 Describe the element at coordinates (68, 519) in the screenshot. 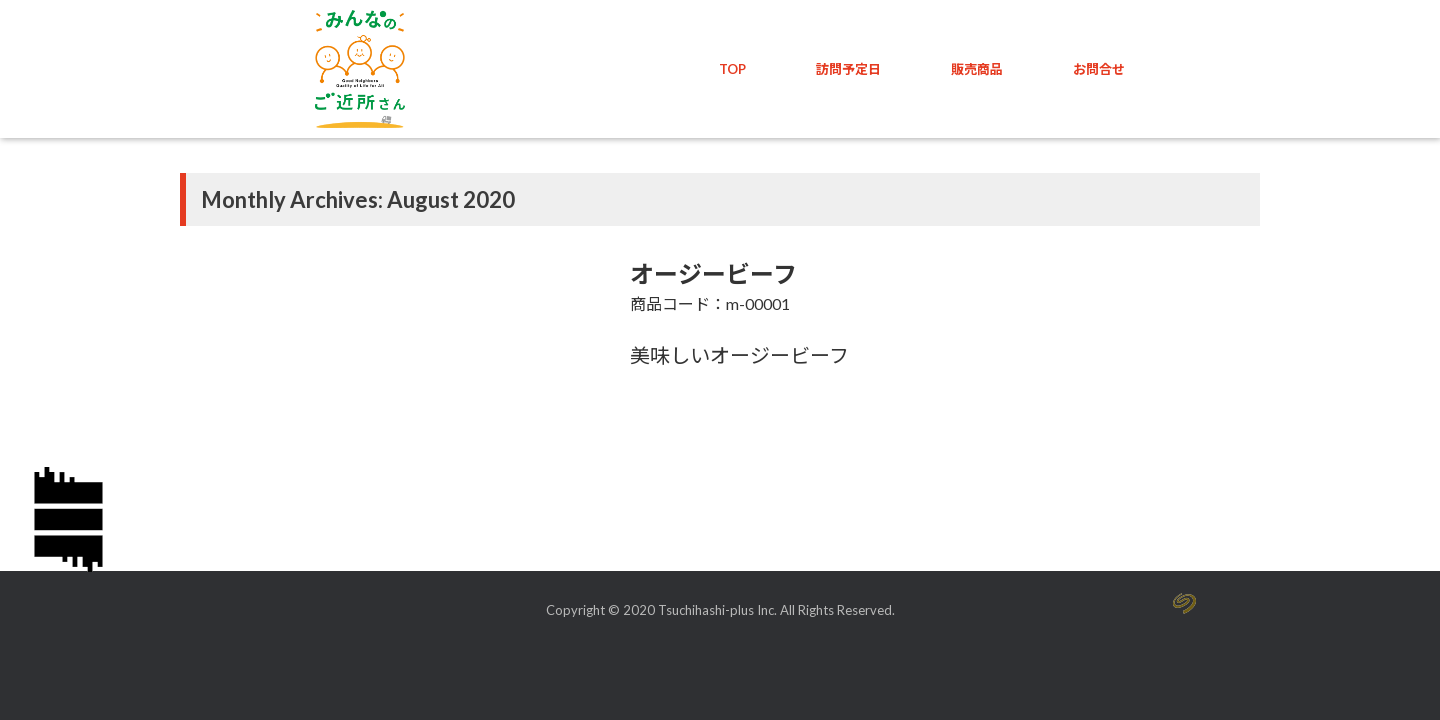

I see `RxDB database logo` at that location.